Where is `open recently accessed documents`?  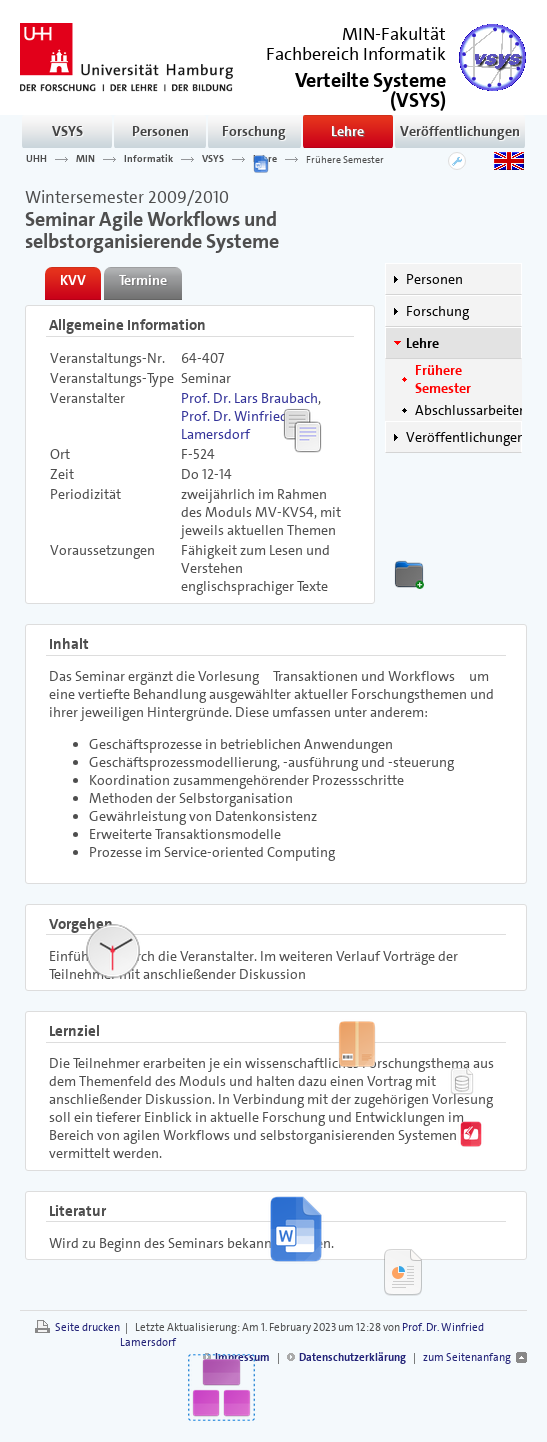
open recently accessed documents is located at coordinates (113, 951).